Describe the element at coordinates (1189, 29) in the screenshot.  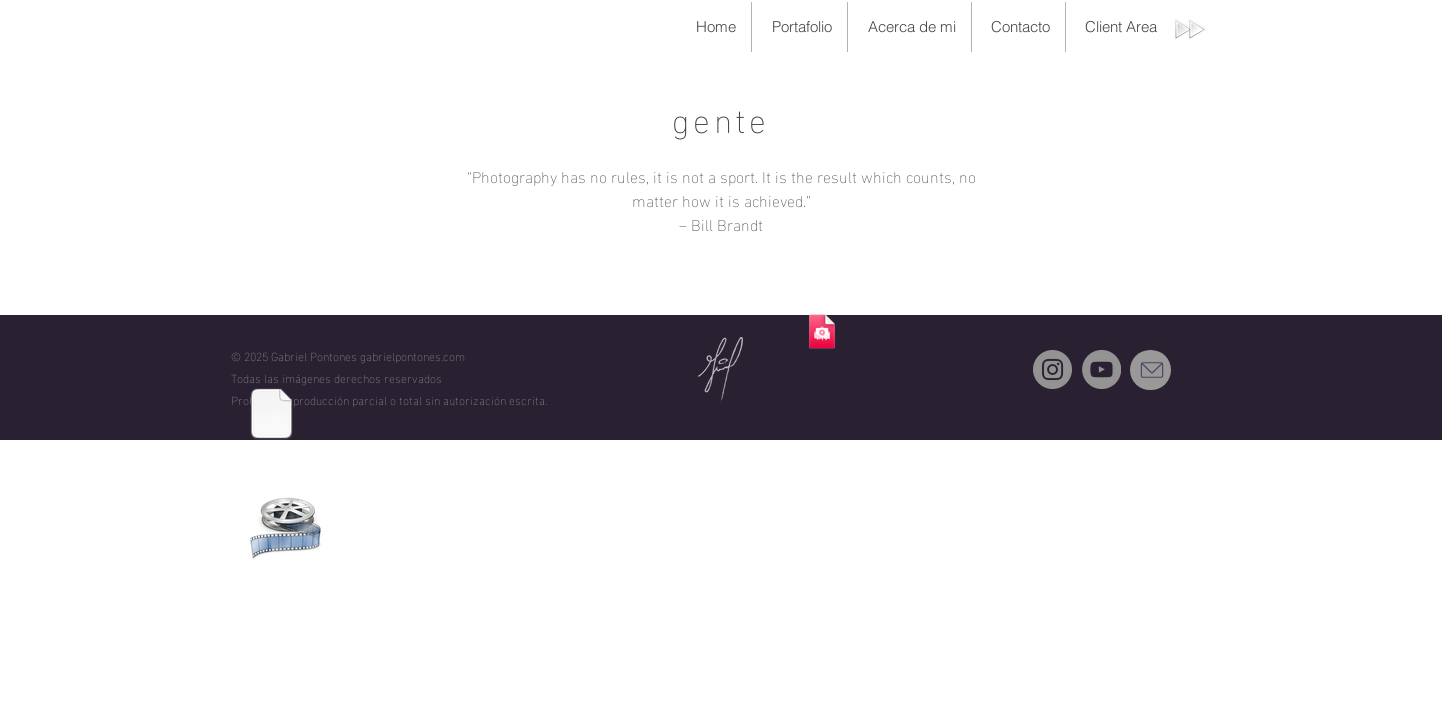
I see `skip to next track` at that location.